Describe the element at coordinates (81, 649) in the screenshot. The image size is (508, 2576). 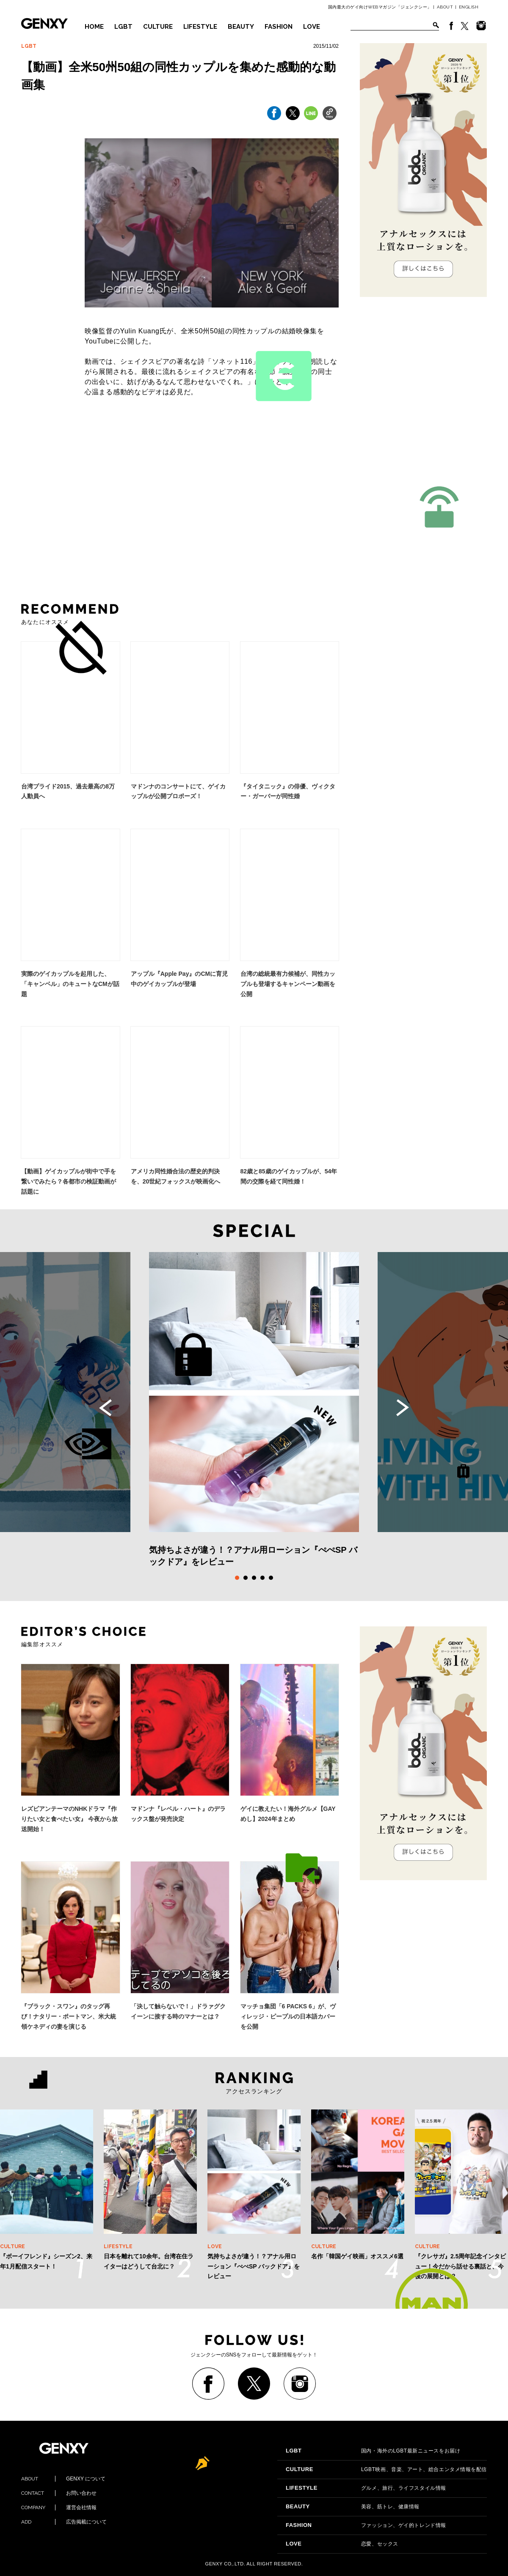
I see `disable blur effect` at that location.